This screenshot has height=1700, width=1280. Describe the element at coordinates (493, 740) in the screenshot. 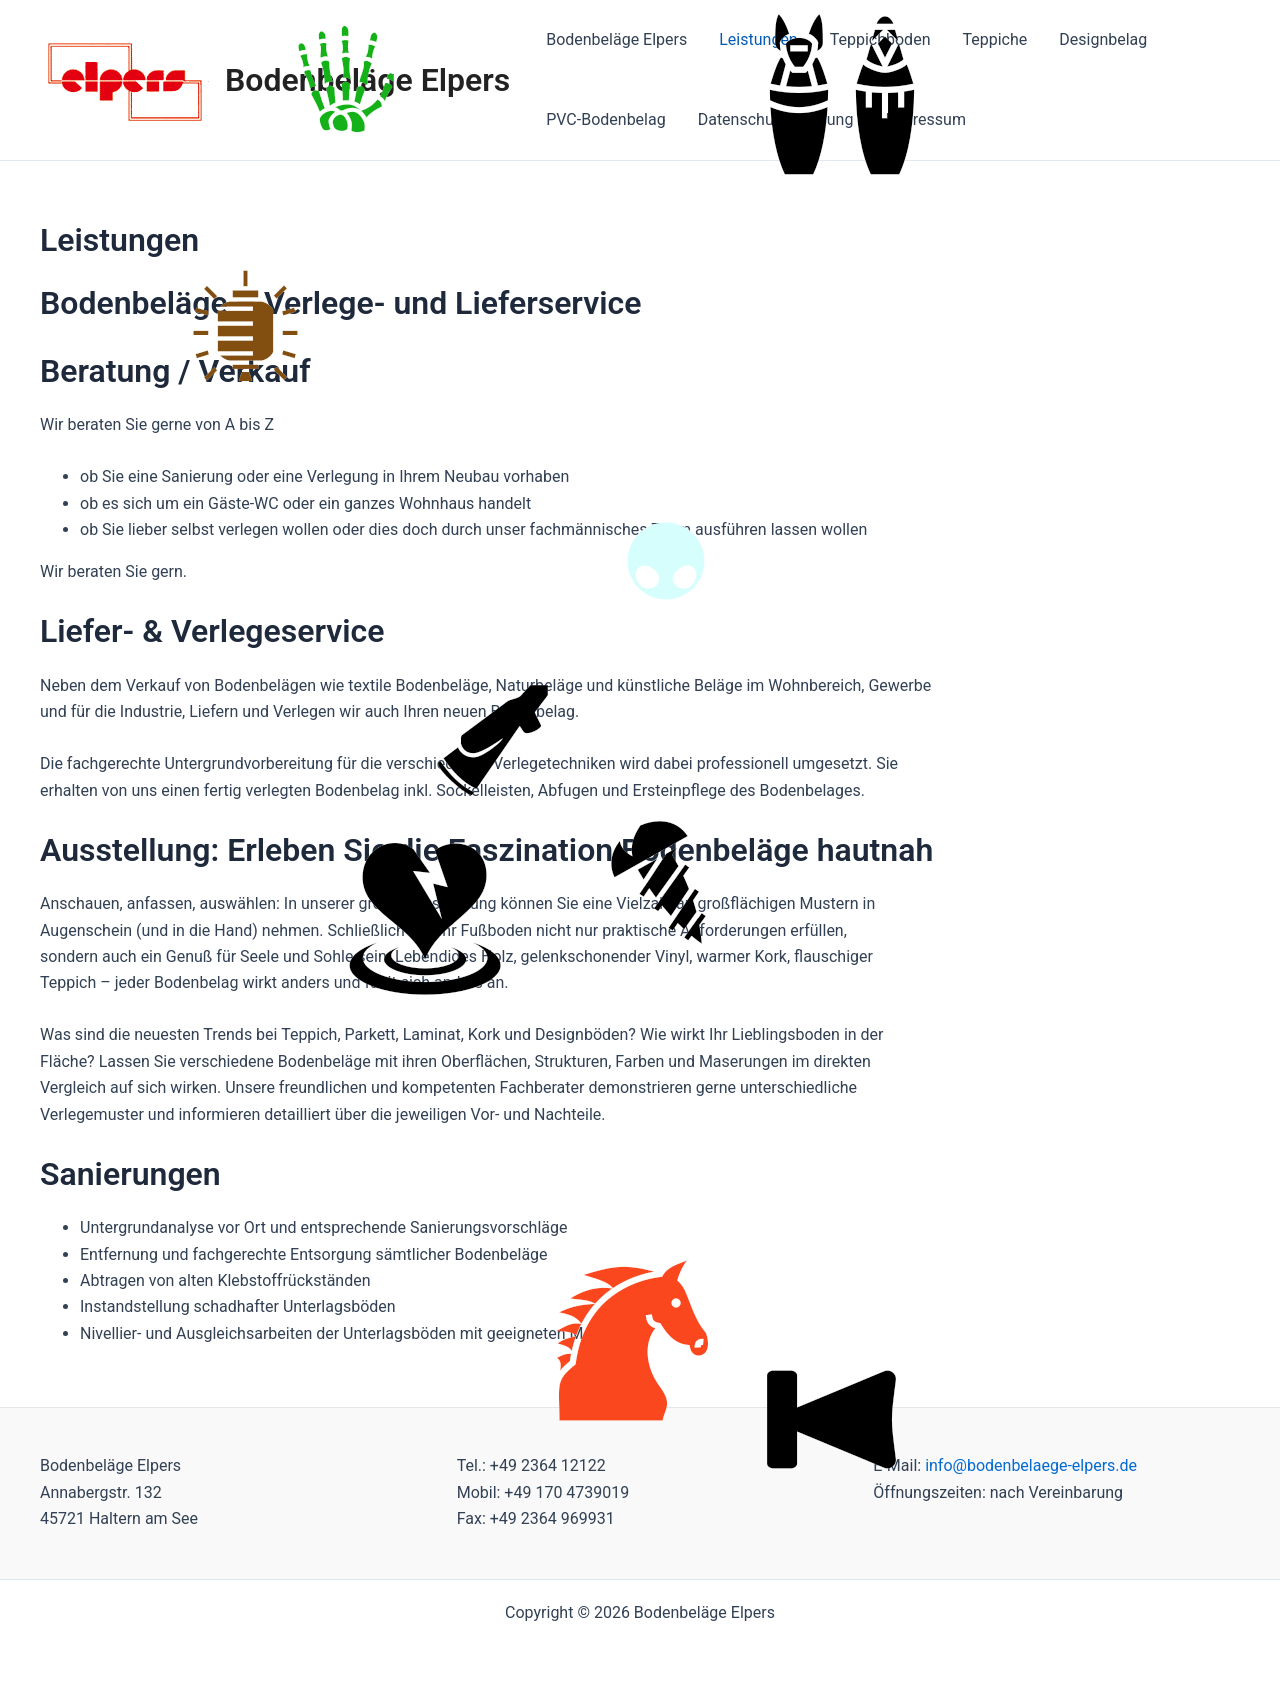

I see `select or equip weapon attachment` at that location.